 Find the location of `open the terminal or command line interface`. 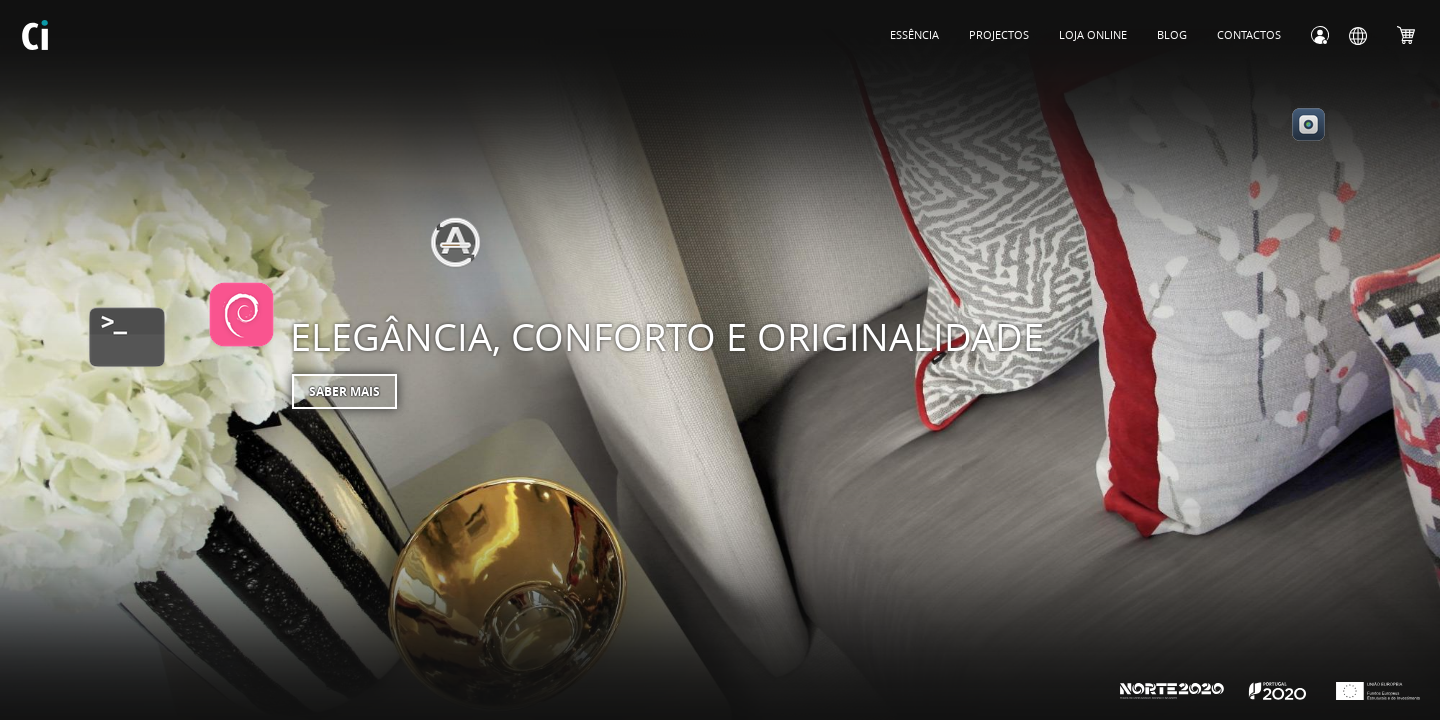

open the terminal or command line interface is located at coordinates (127, 337).